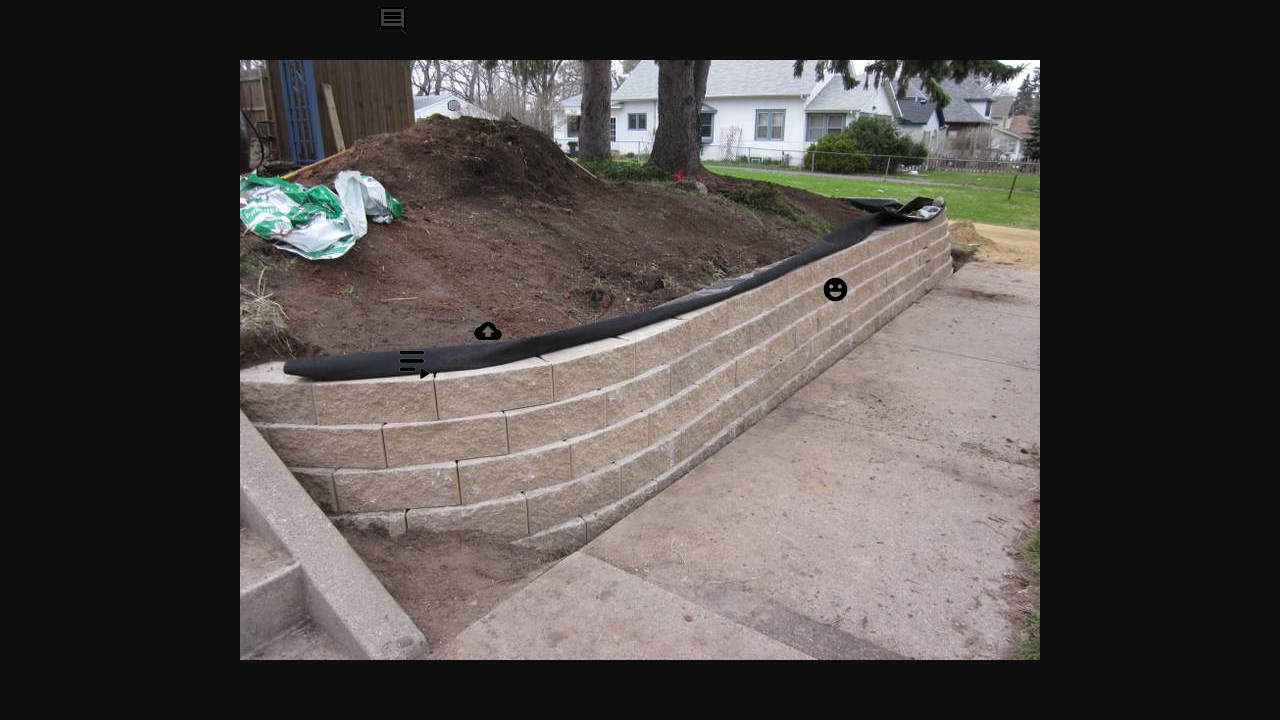 This screenshot has width=1280, height=720. I want to click on play all items in a playlist, so click(416, 363).